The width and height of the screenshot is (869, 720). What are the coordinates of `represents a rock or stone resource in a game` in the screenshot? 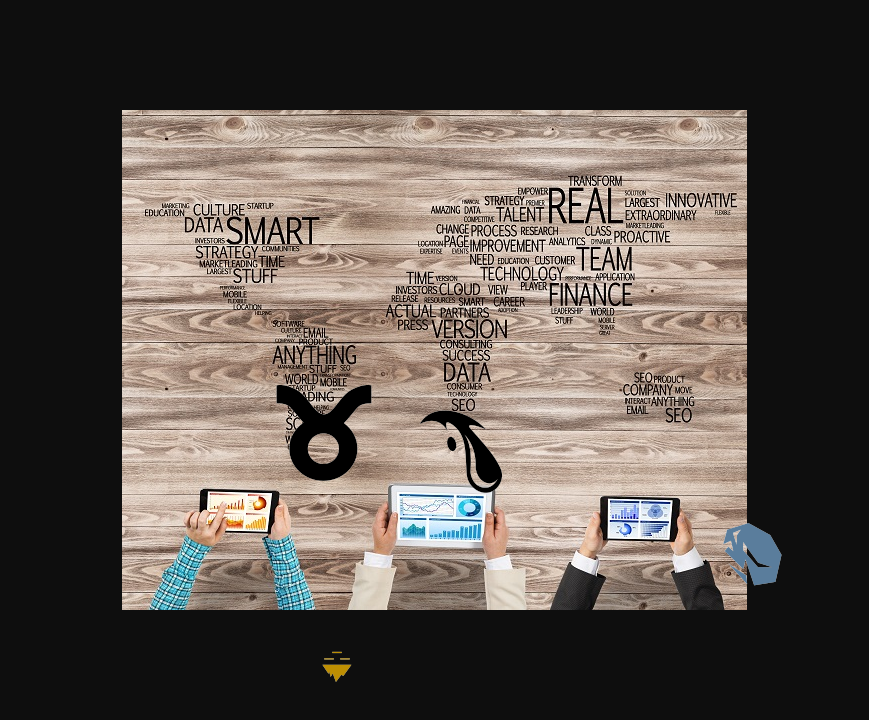 It's located at (752, 554).